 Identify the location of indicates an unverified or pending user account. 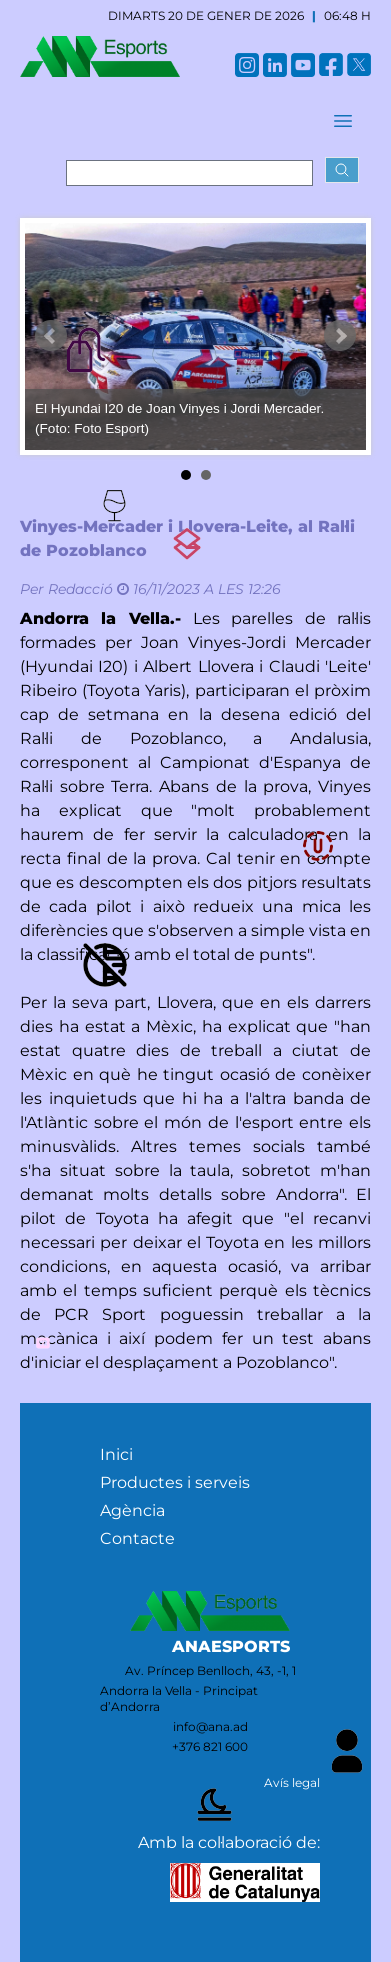
(318, 846).